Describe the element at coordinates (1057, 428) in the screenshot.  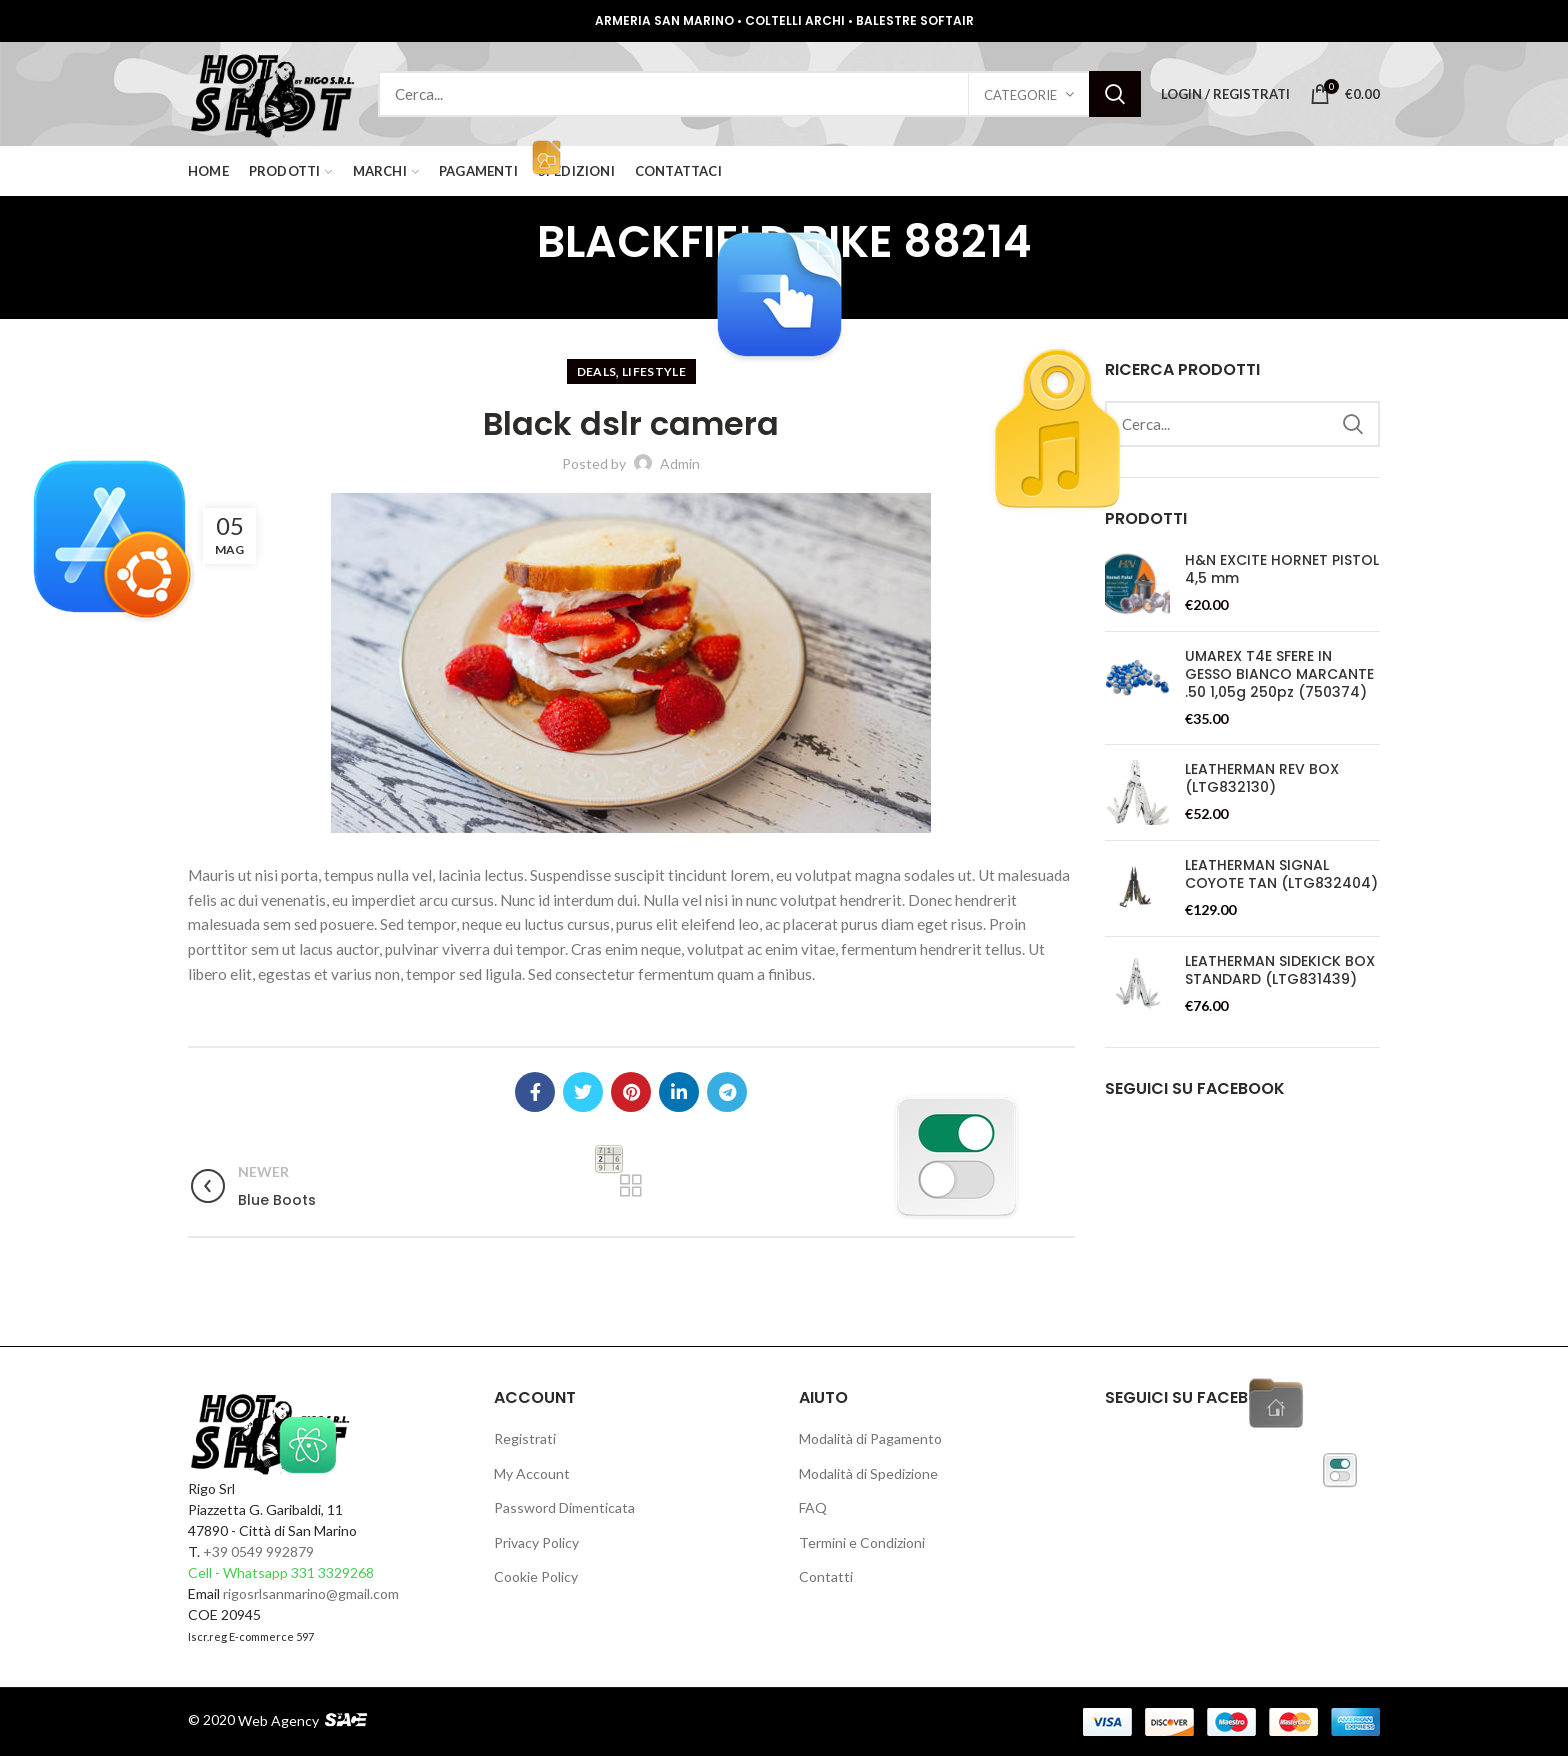
I see `open EarTag music metadata editor` at that location.